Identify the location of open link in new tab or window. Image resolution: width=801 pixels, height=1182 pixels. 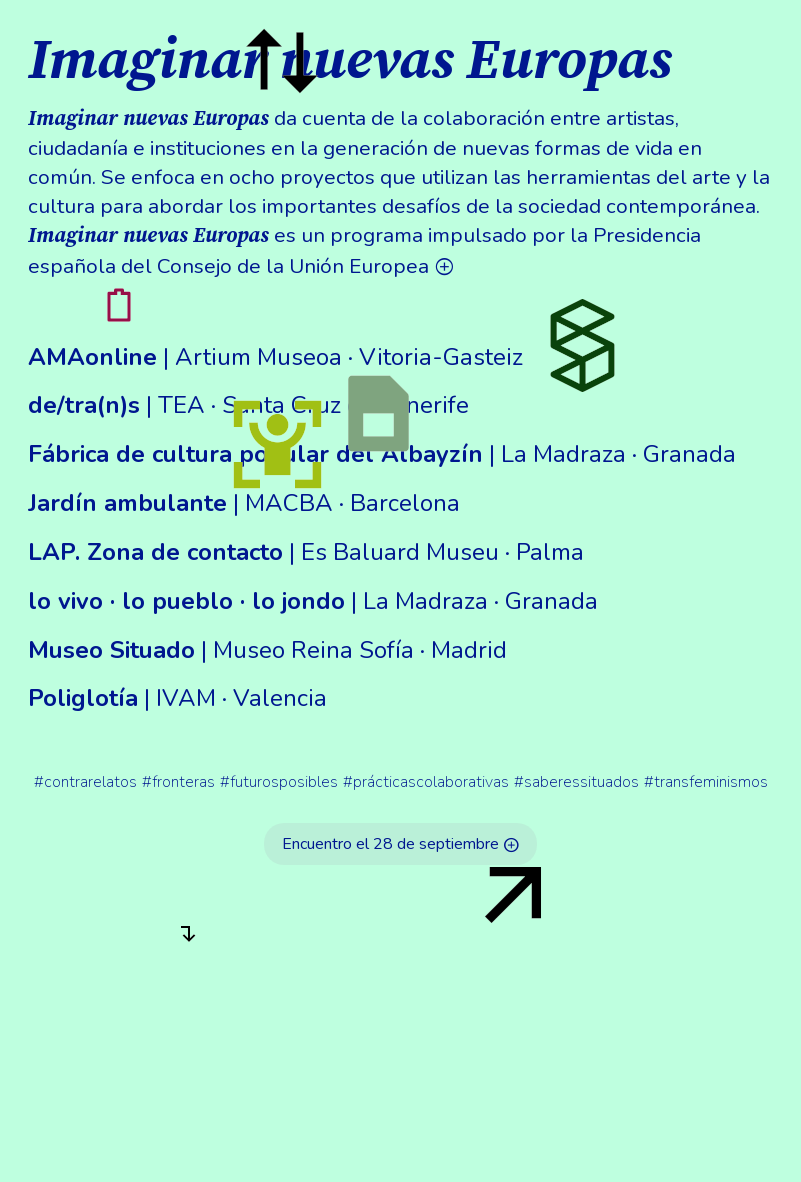
(513, 895).